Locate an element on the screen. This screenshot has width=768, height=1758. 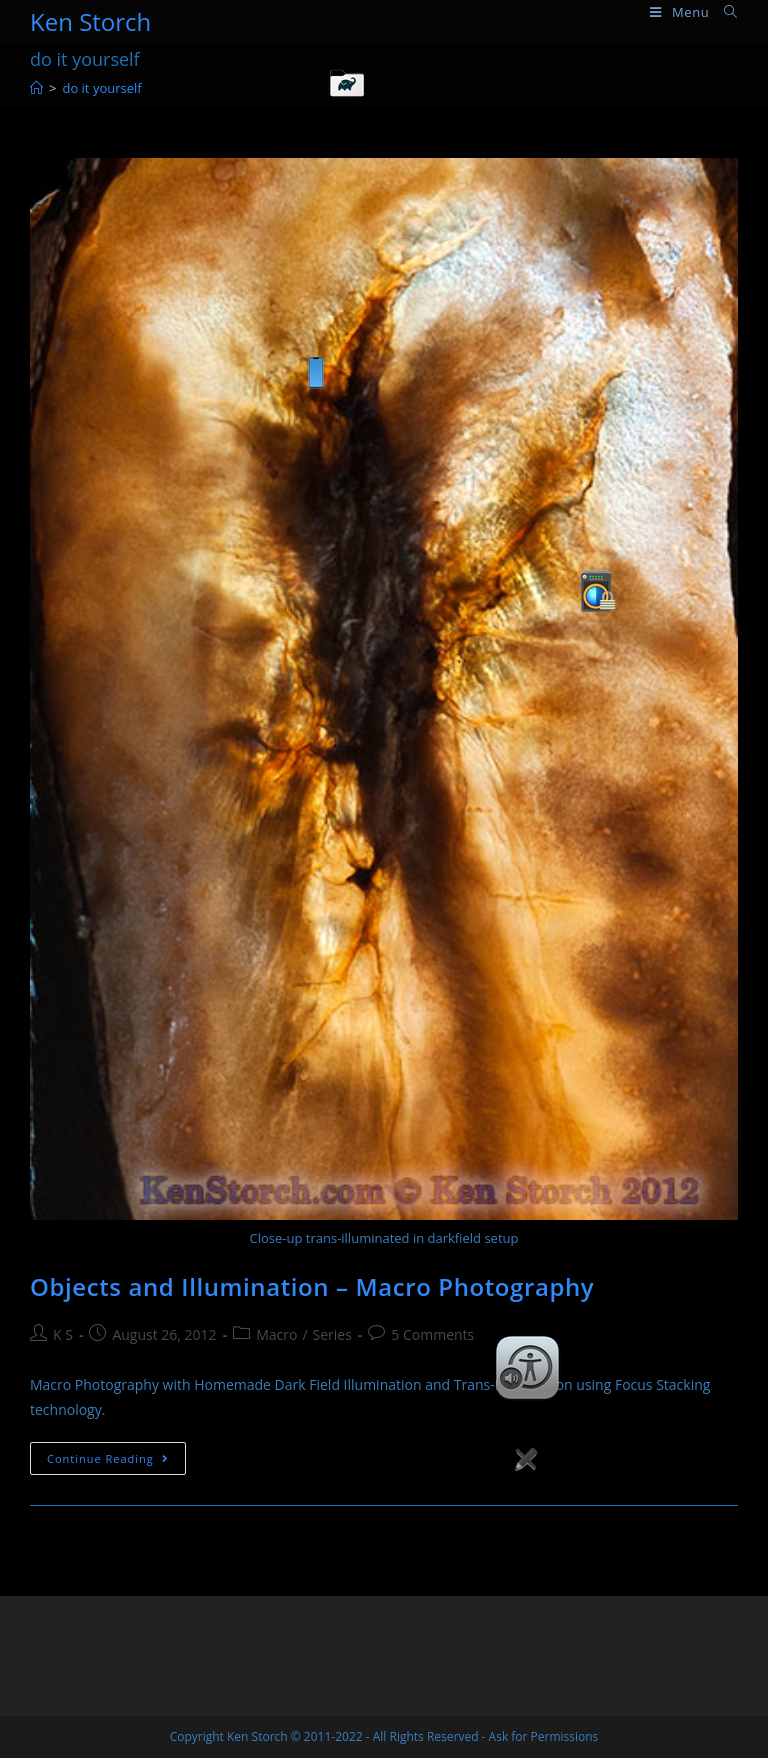
folder containing gradle build files is located at coordinates (347, 84).